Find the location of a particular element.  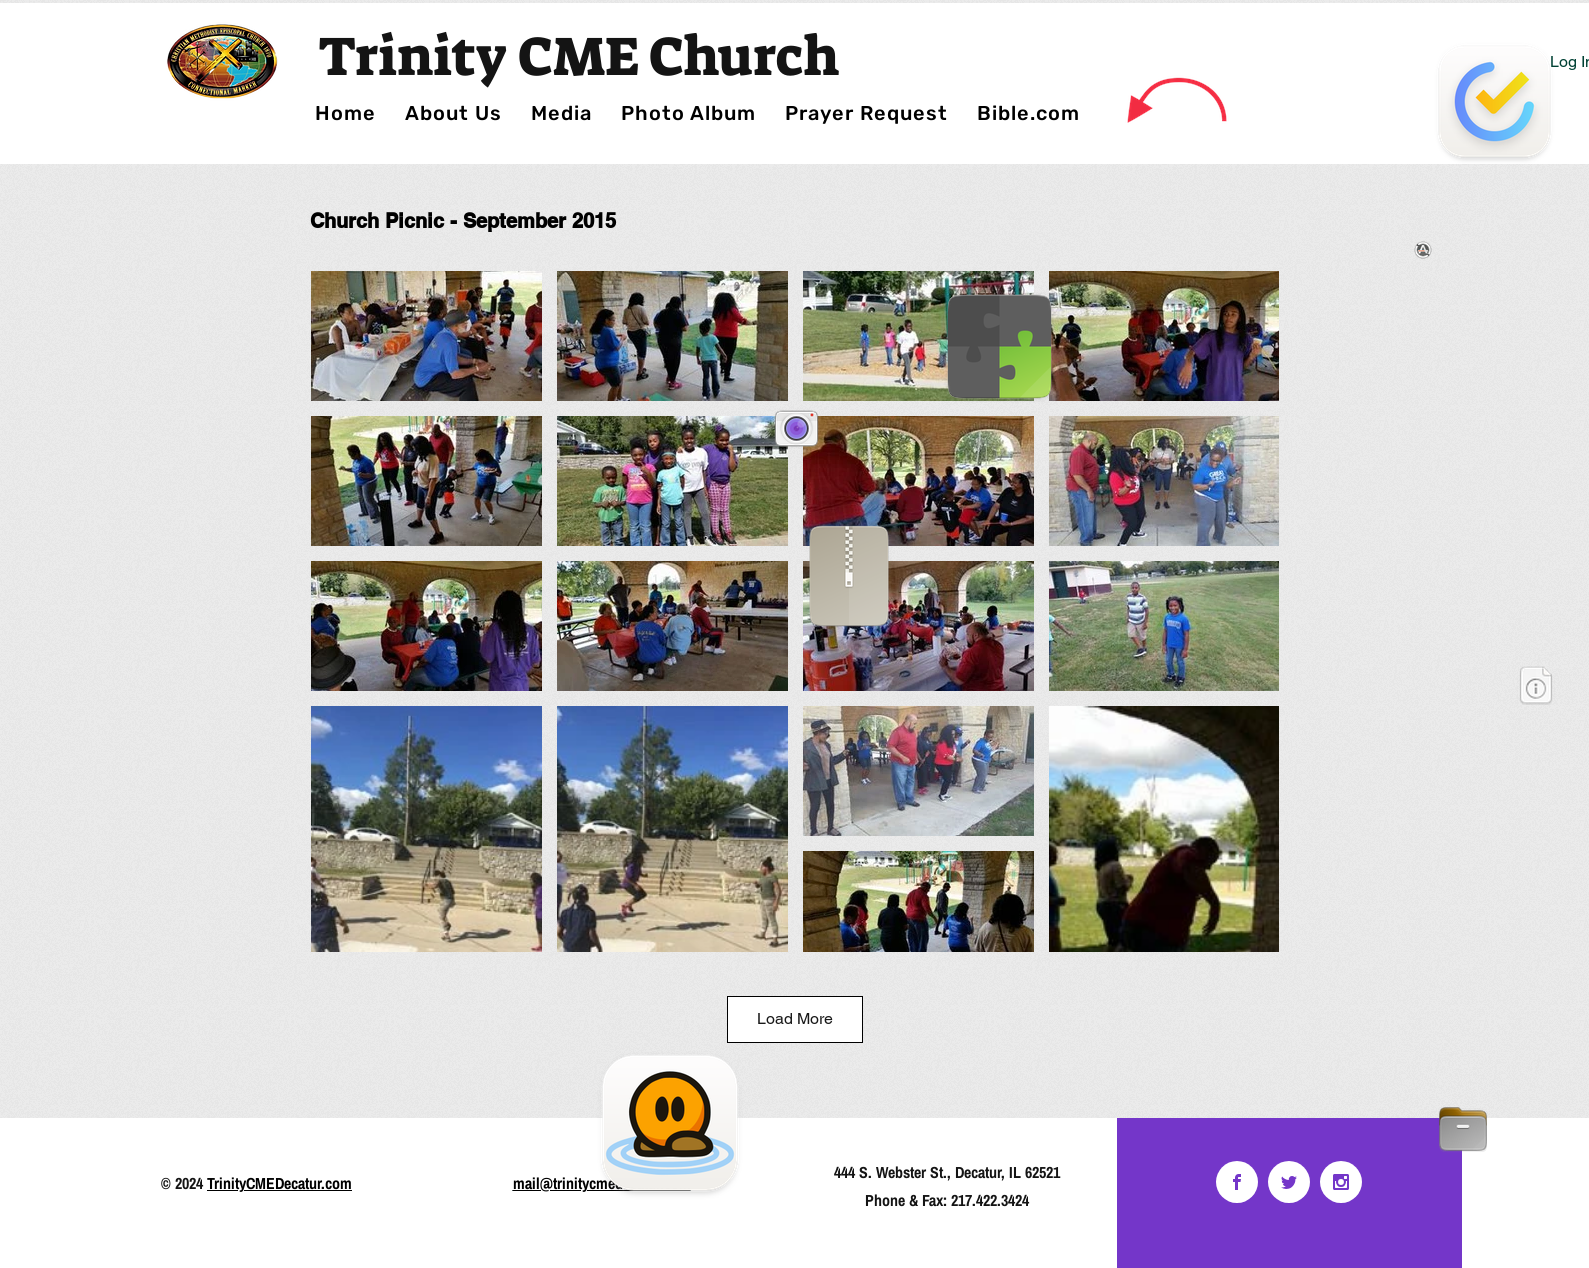

open cheese webcam application is located at coordinates (796, 428).